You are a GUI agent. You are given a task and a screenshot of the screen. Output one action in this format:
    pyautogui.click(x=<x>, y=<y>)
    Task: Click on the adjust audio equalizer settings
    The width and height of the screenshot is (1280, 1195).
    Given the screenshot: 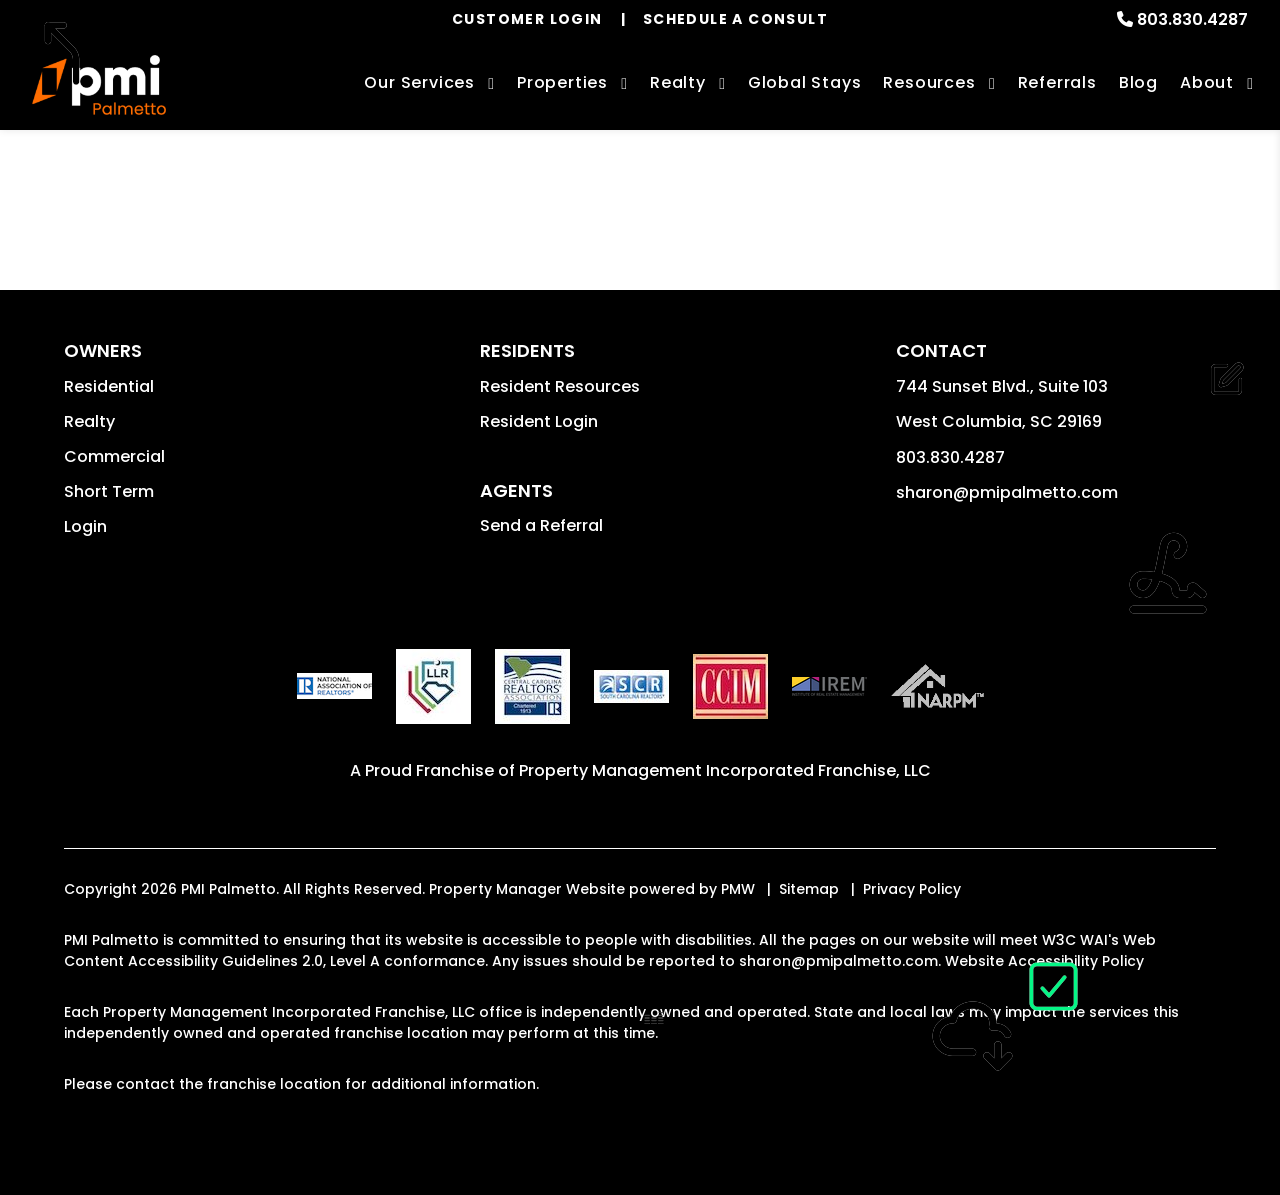 What is the action you would take?
    pyautogui.click(x=654, y=1018)
    